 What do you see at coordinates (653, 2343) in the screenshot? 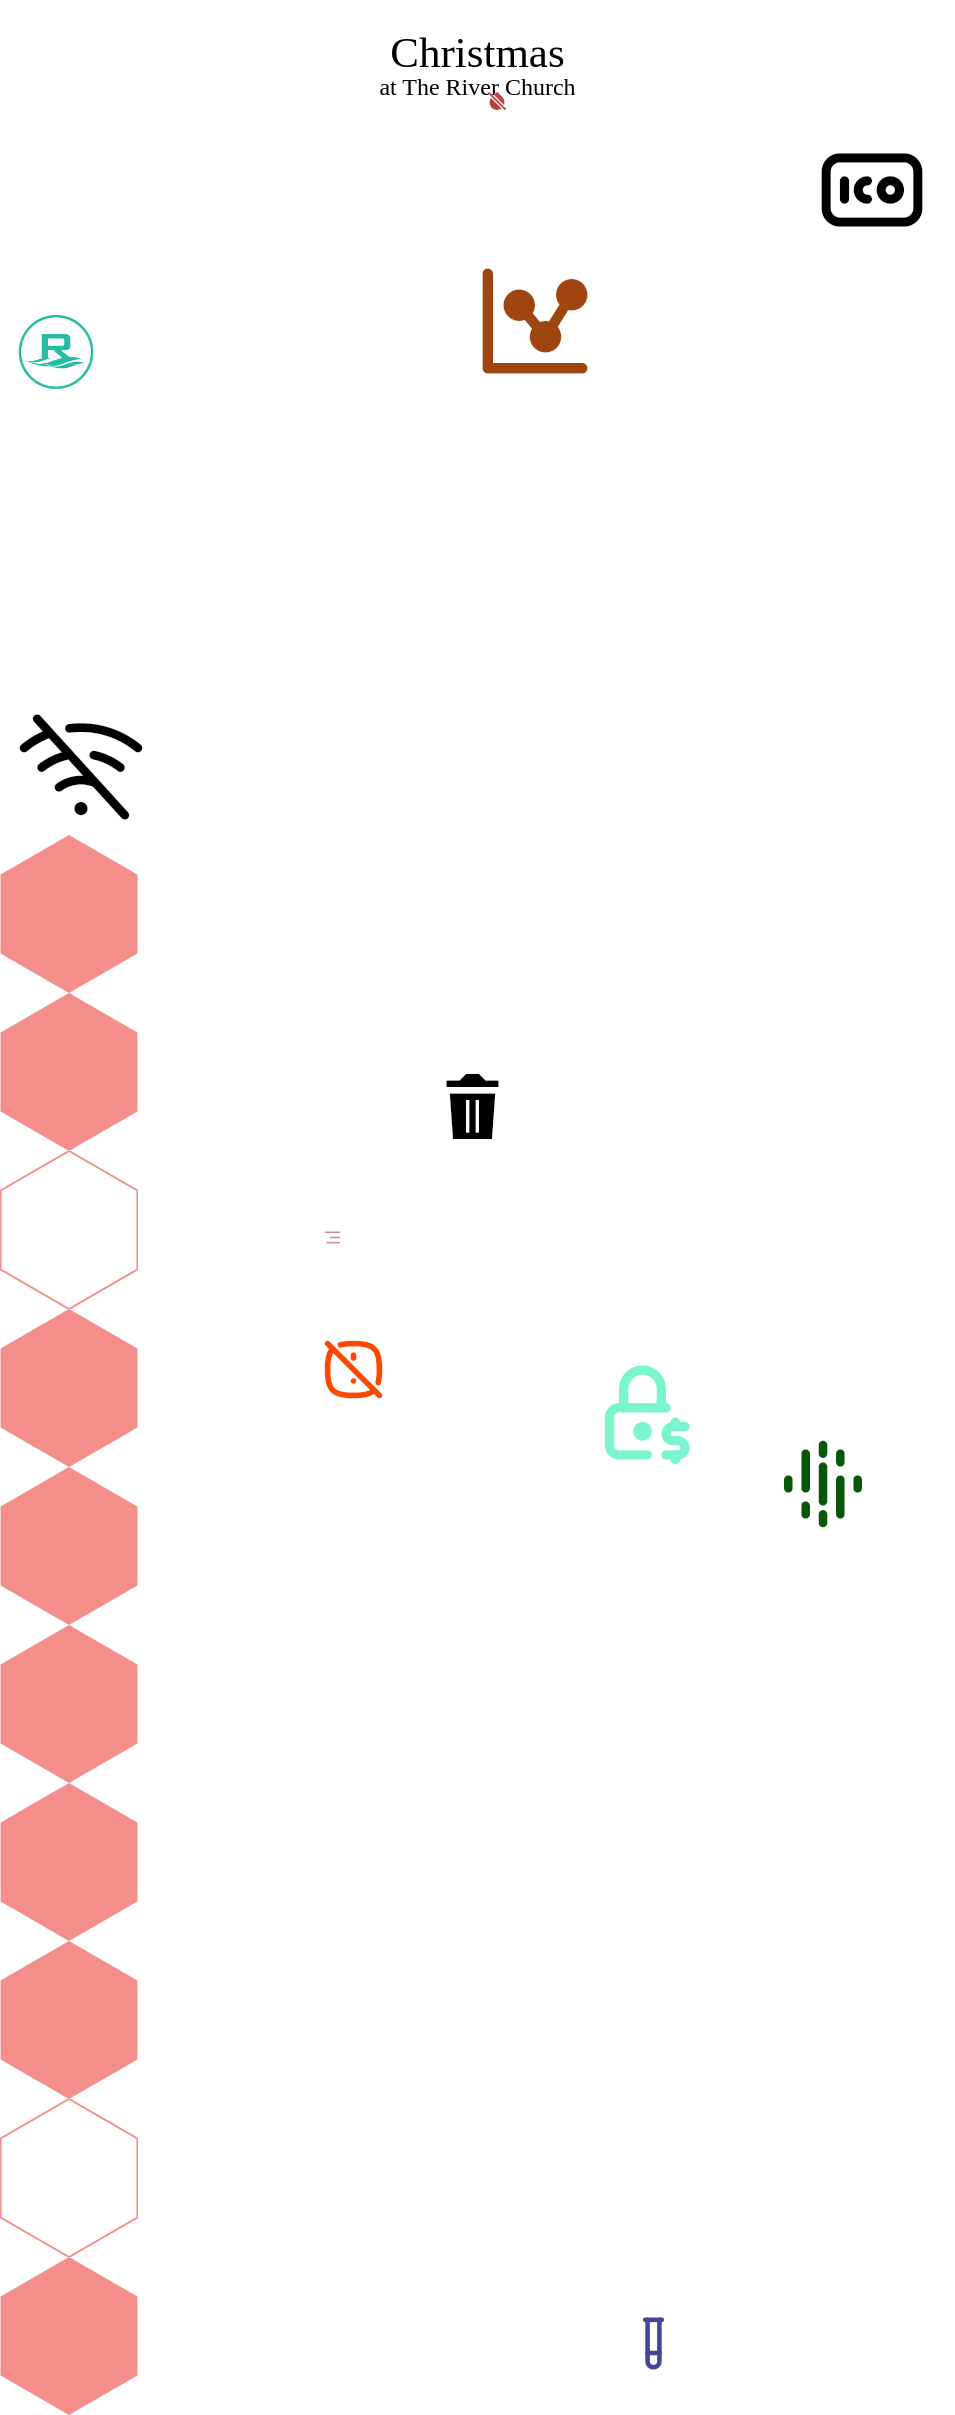
I see `access experimental or beta features` at bounding box center [653, 2343].